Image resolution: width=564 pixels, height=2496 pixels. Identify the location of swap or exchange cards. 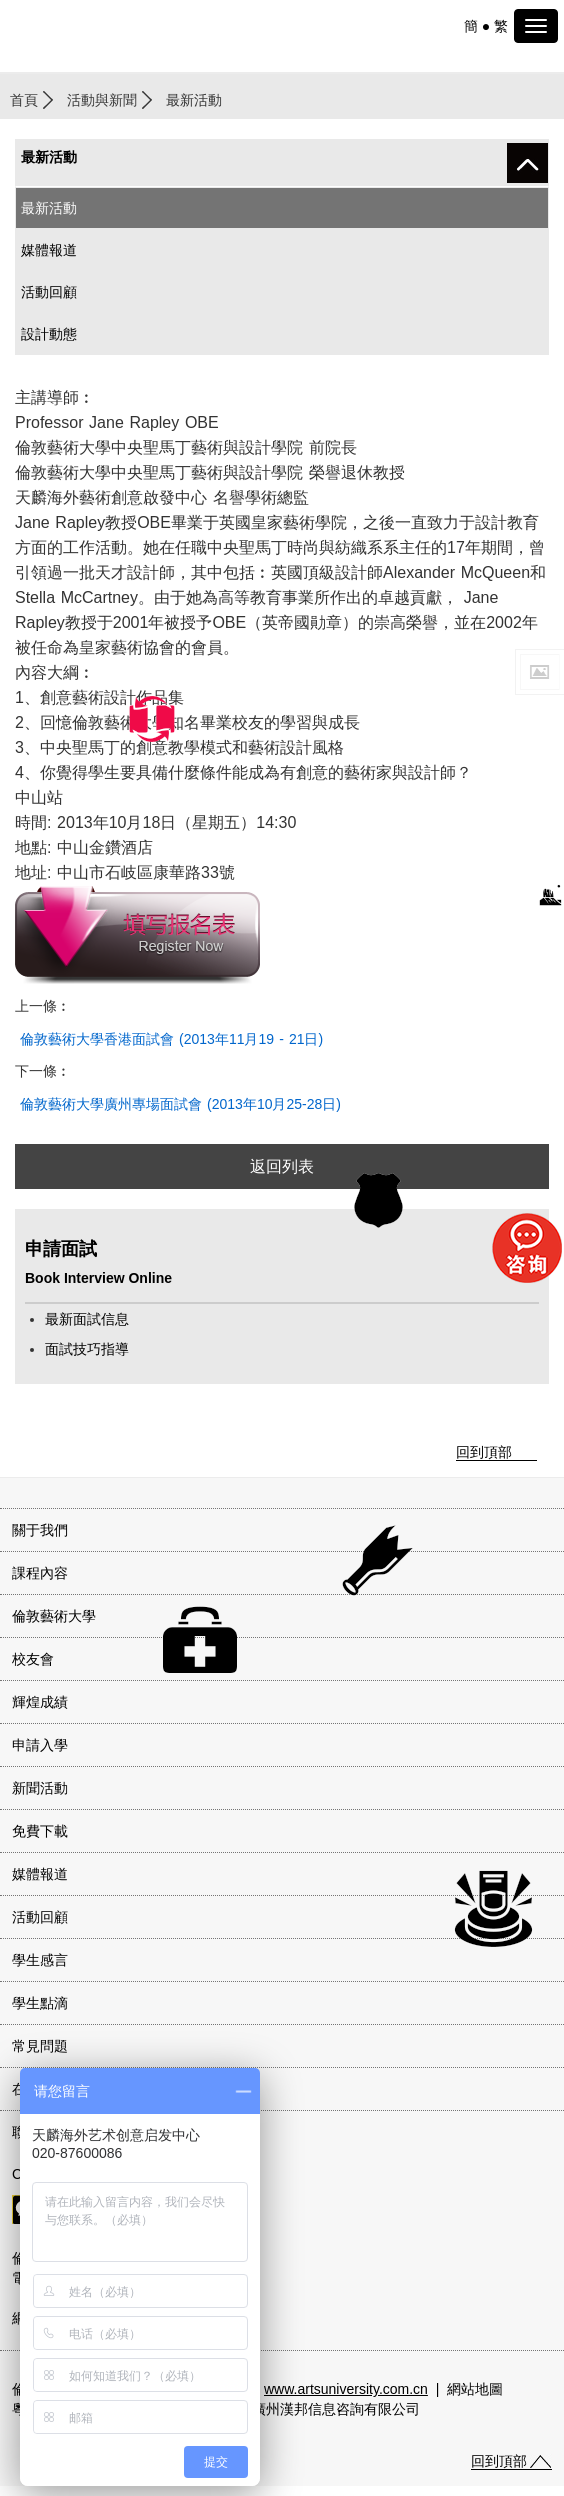
(152, 719).